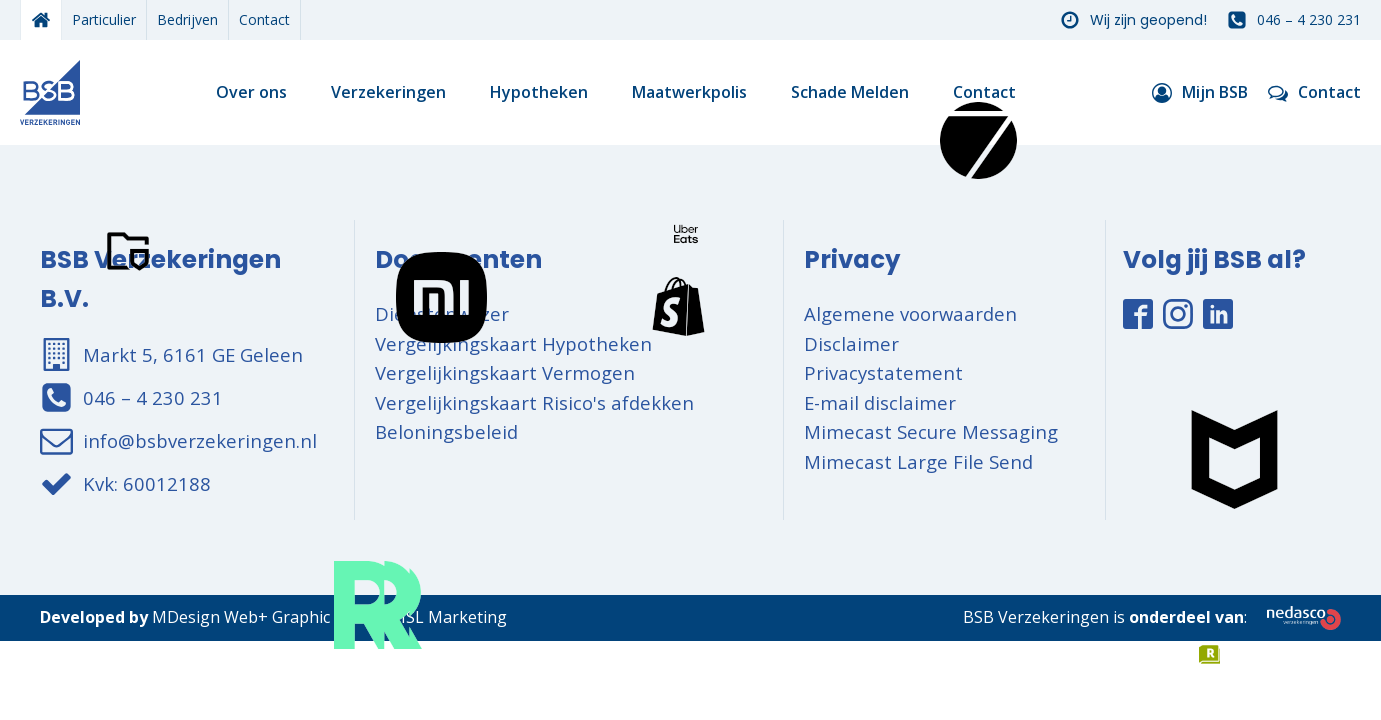 The image size is (1381, 720). I want to click on Framework7 mobile framework logo, so click(978, 140).